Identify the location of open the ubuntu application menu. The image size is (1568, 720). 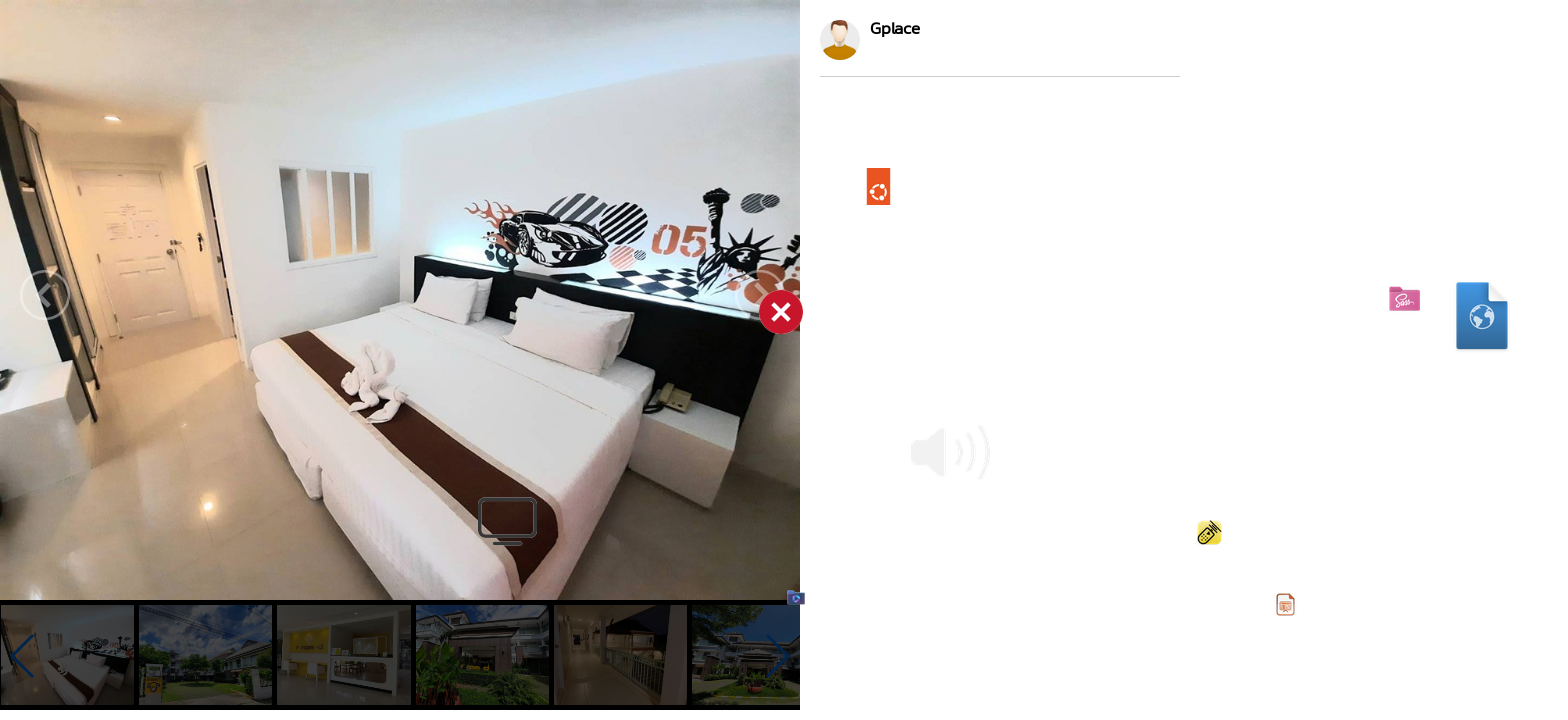
(878, 186).